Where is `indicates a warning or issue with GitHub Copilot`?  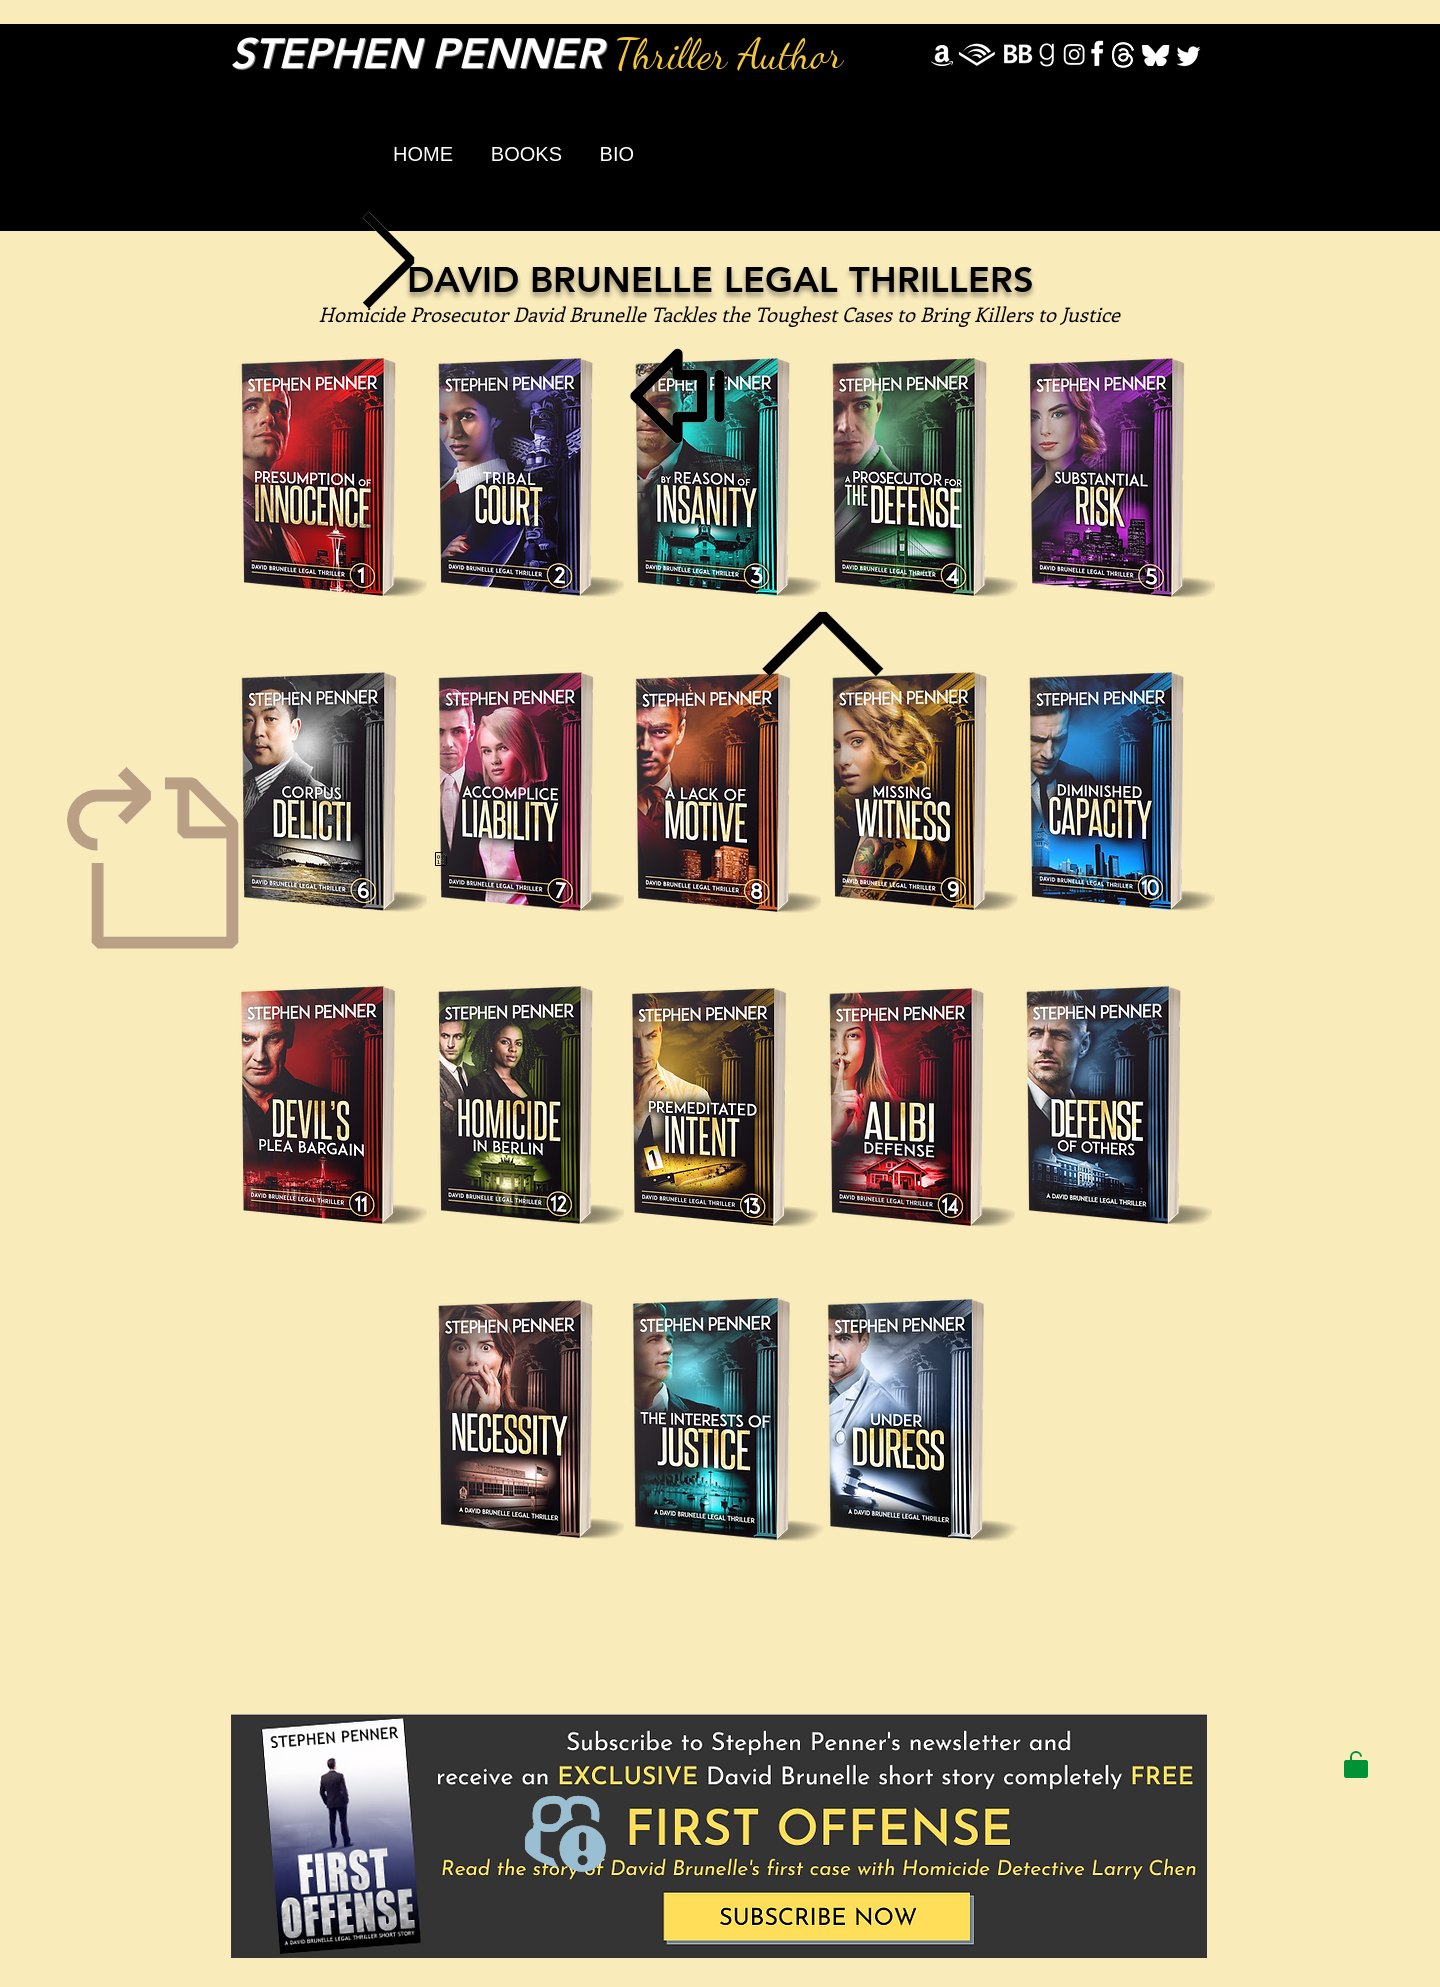
indicates a warning or issue with GitHub Copilot is located at coordinates (566, 1832).